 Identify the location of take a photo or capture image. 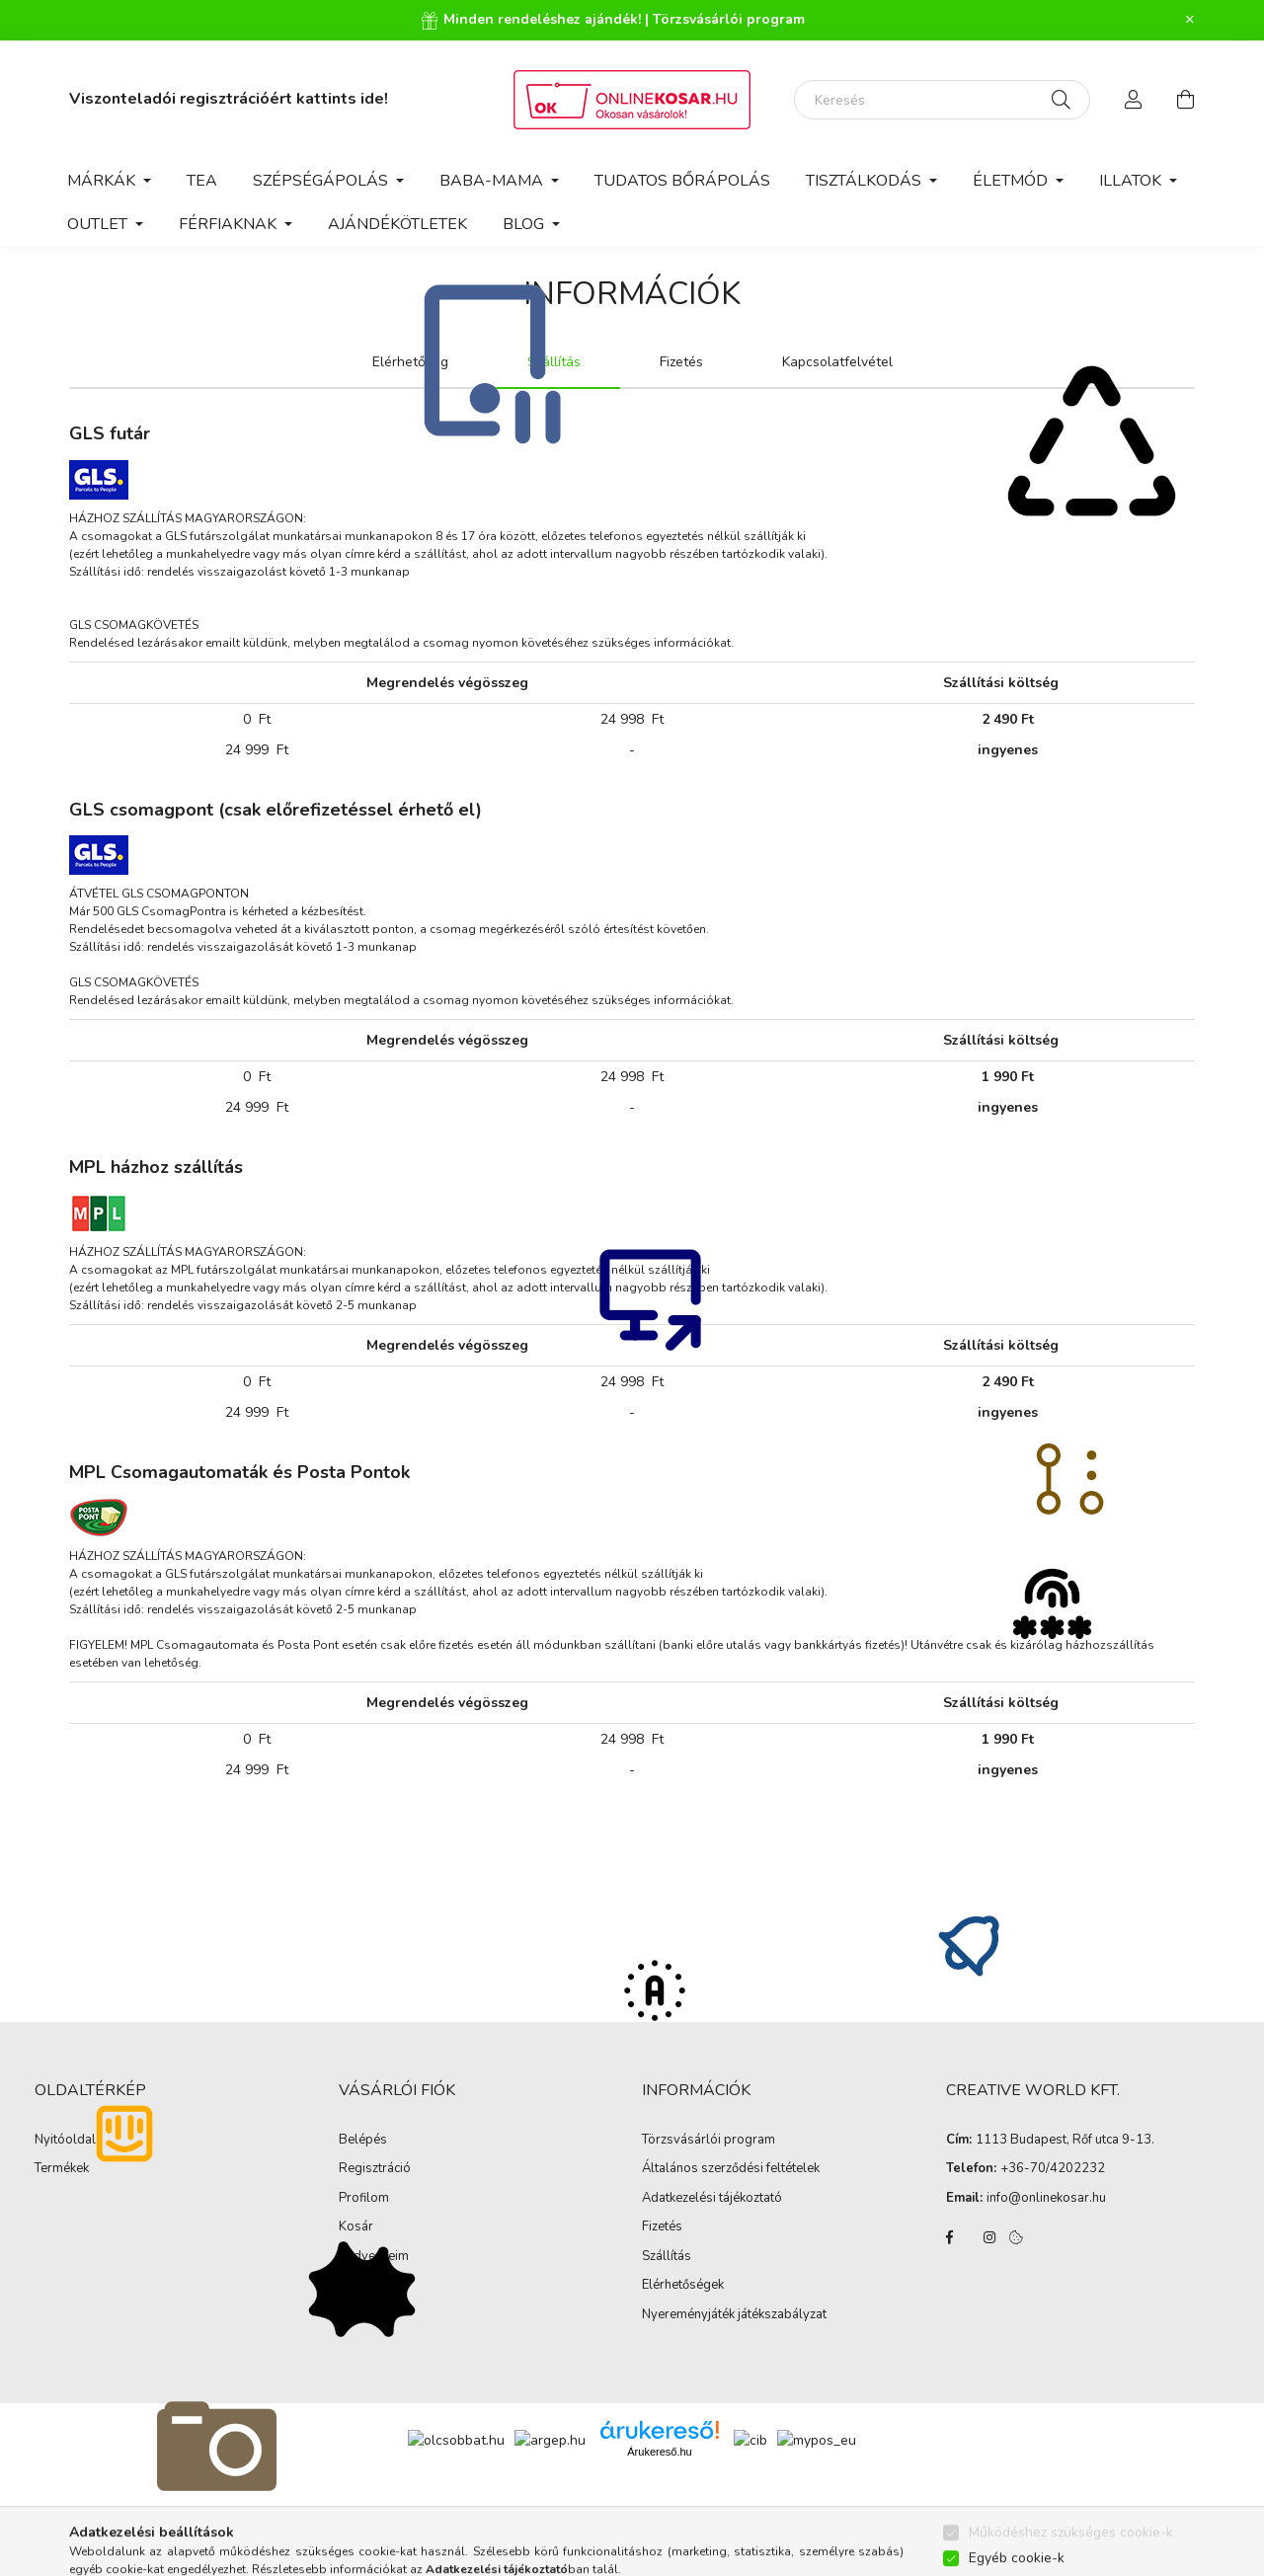
(216, 2446).